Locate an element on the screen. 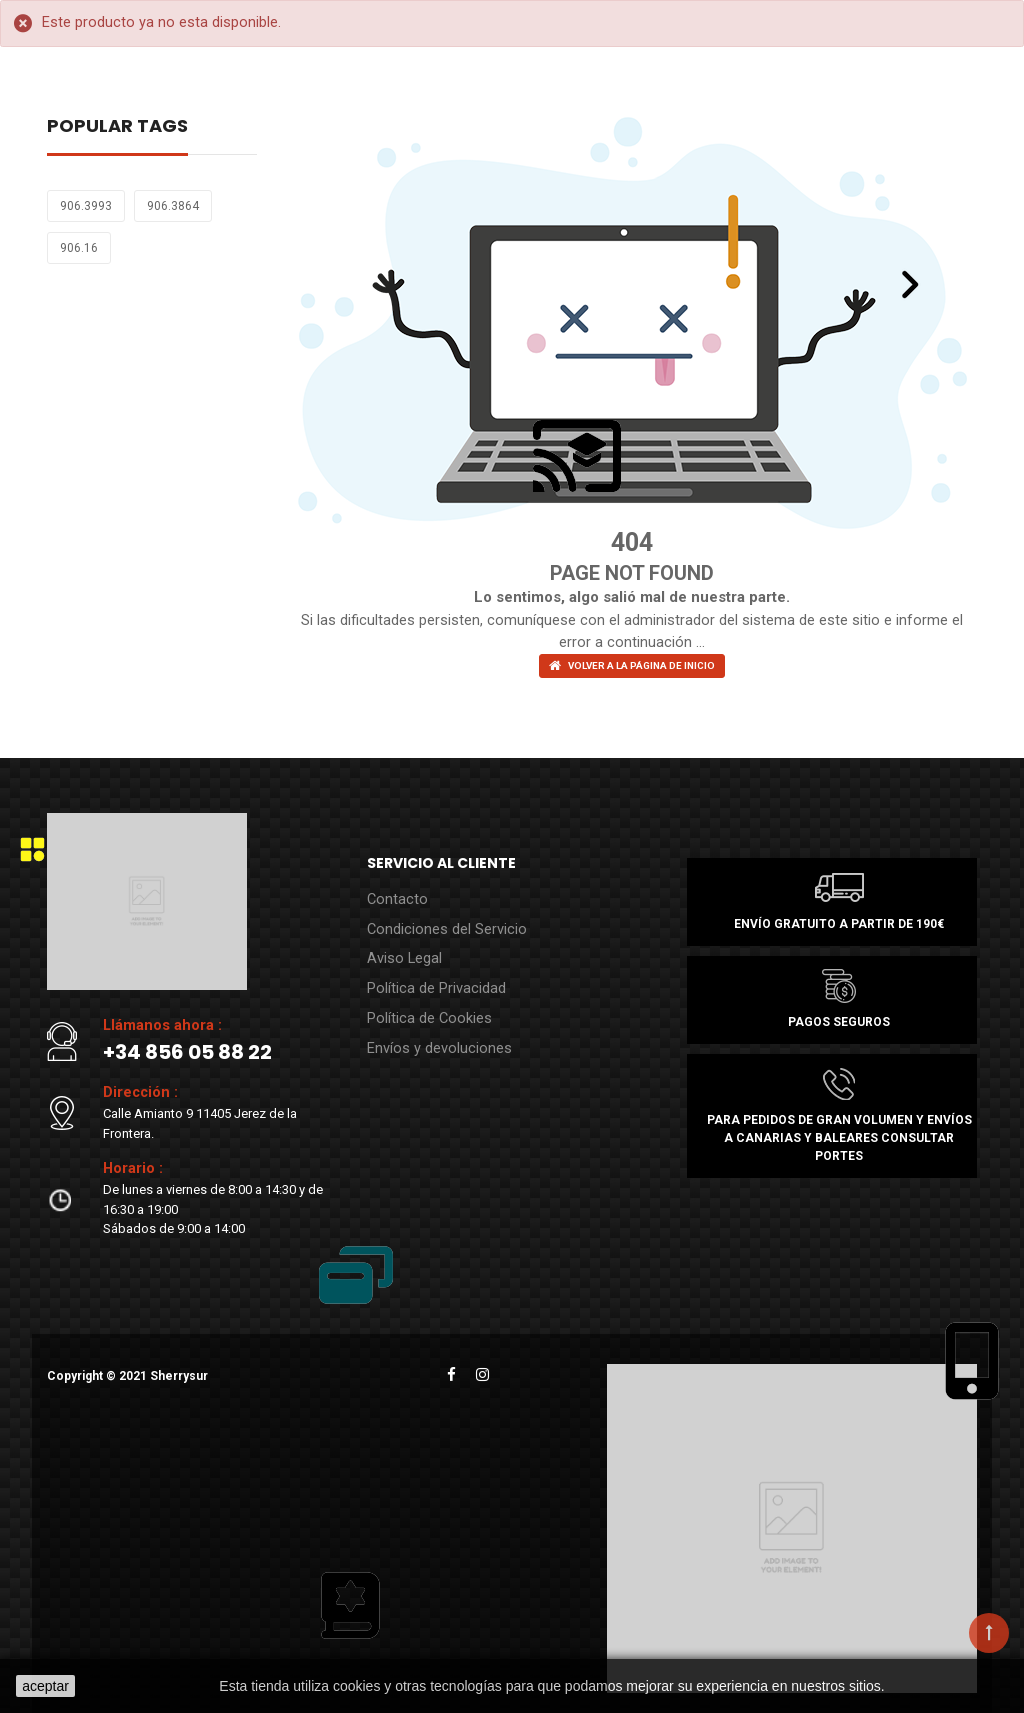  browse categories or sections is located at coordinates (32, 849).